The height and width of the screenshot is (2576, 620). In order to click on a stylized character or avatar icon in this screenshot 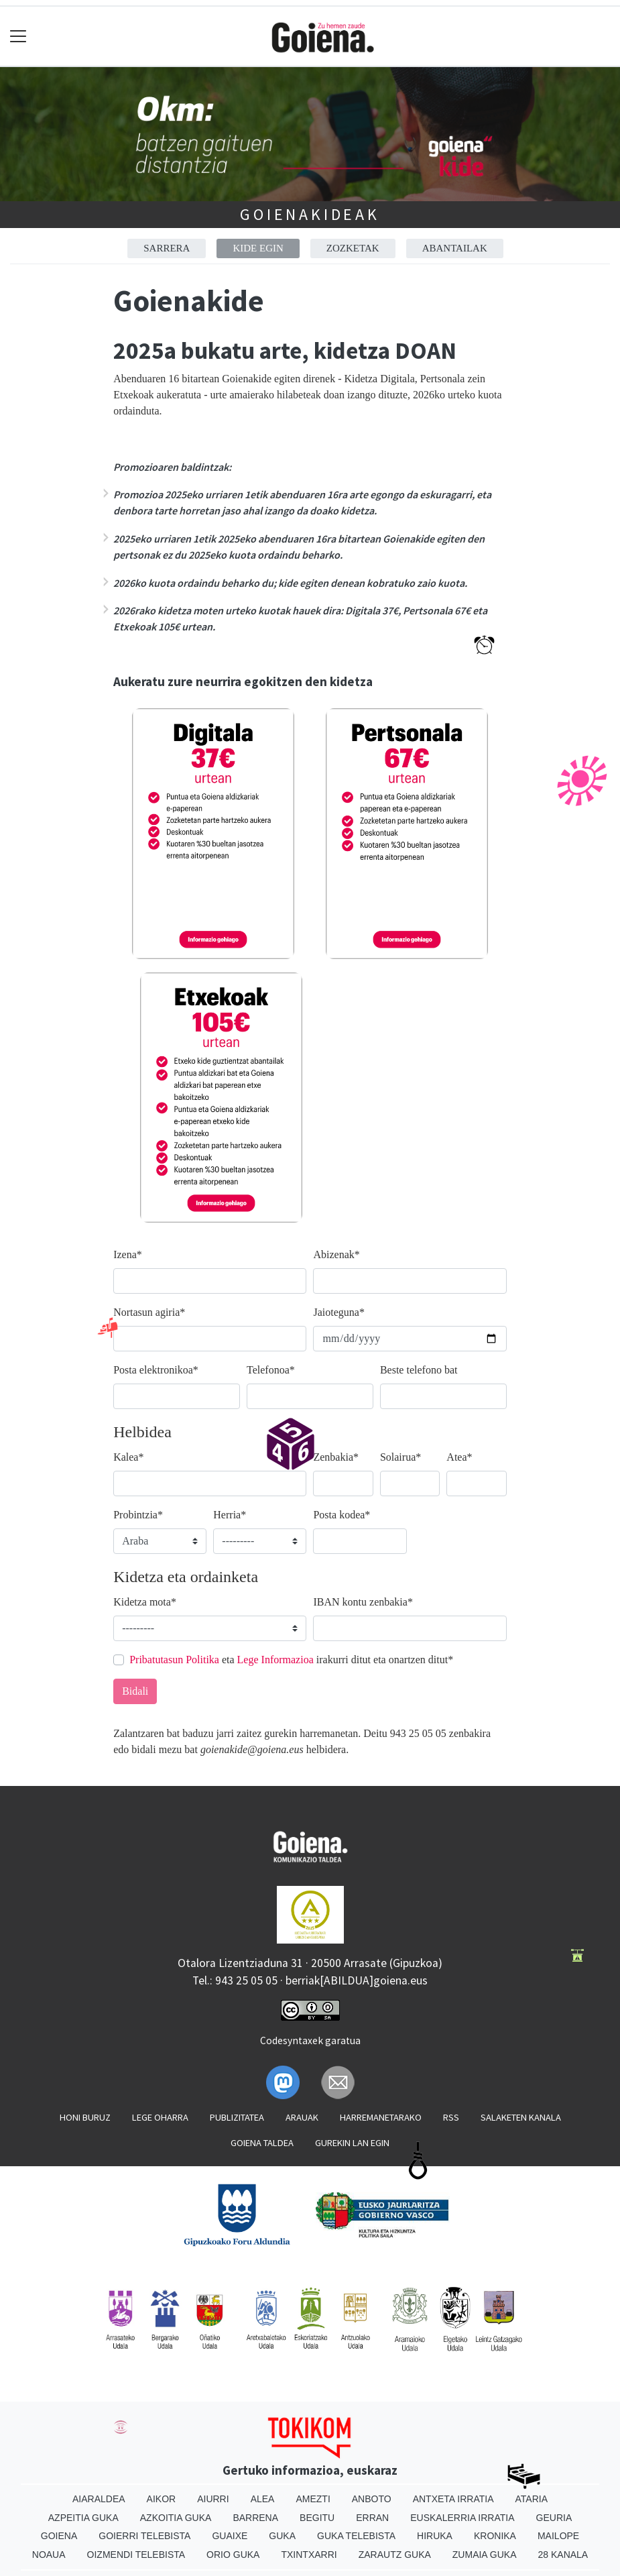, I will do `click(121, 2427)`.